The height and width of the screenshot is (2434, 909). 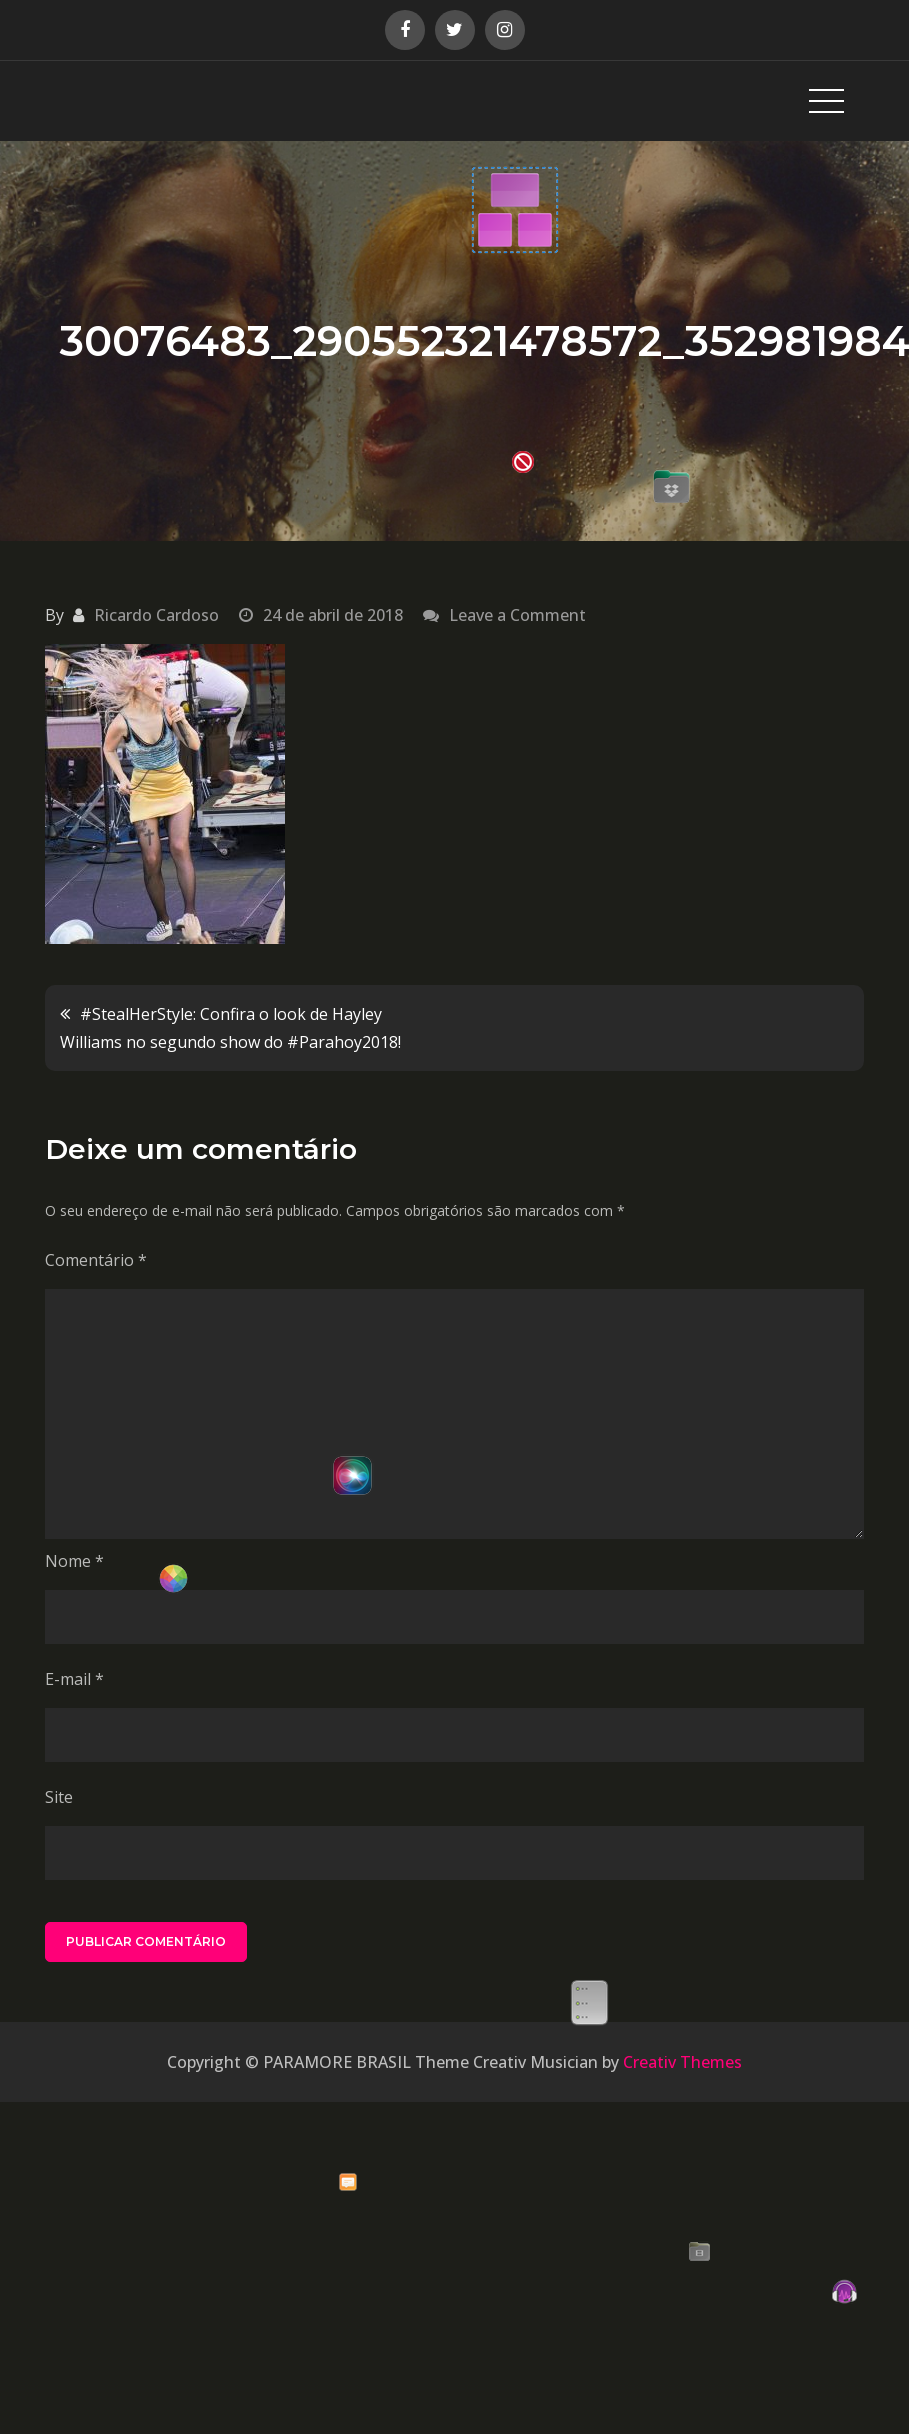 I want to click on select all items in the current view, so click(x=515, y=210).